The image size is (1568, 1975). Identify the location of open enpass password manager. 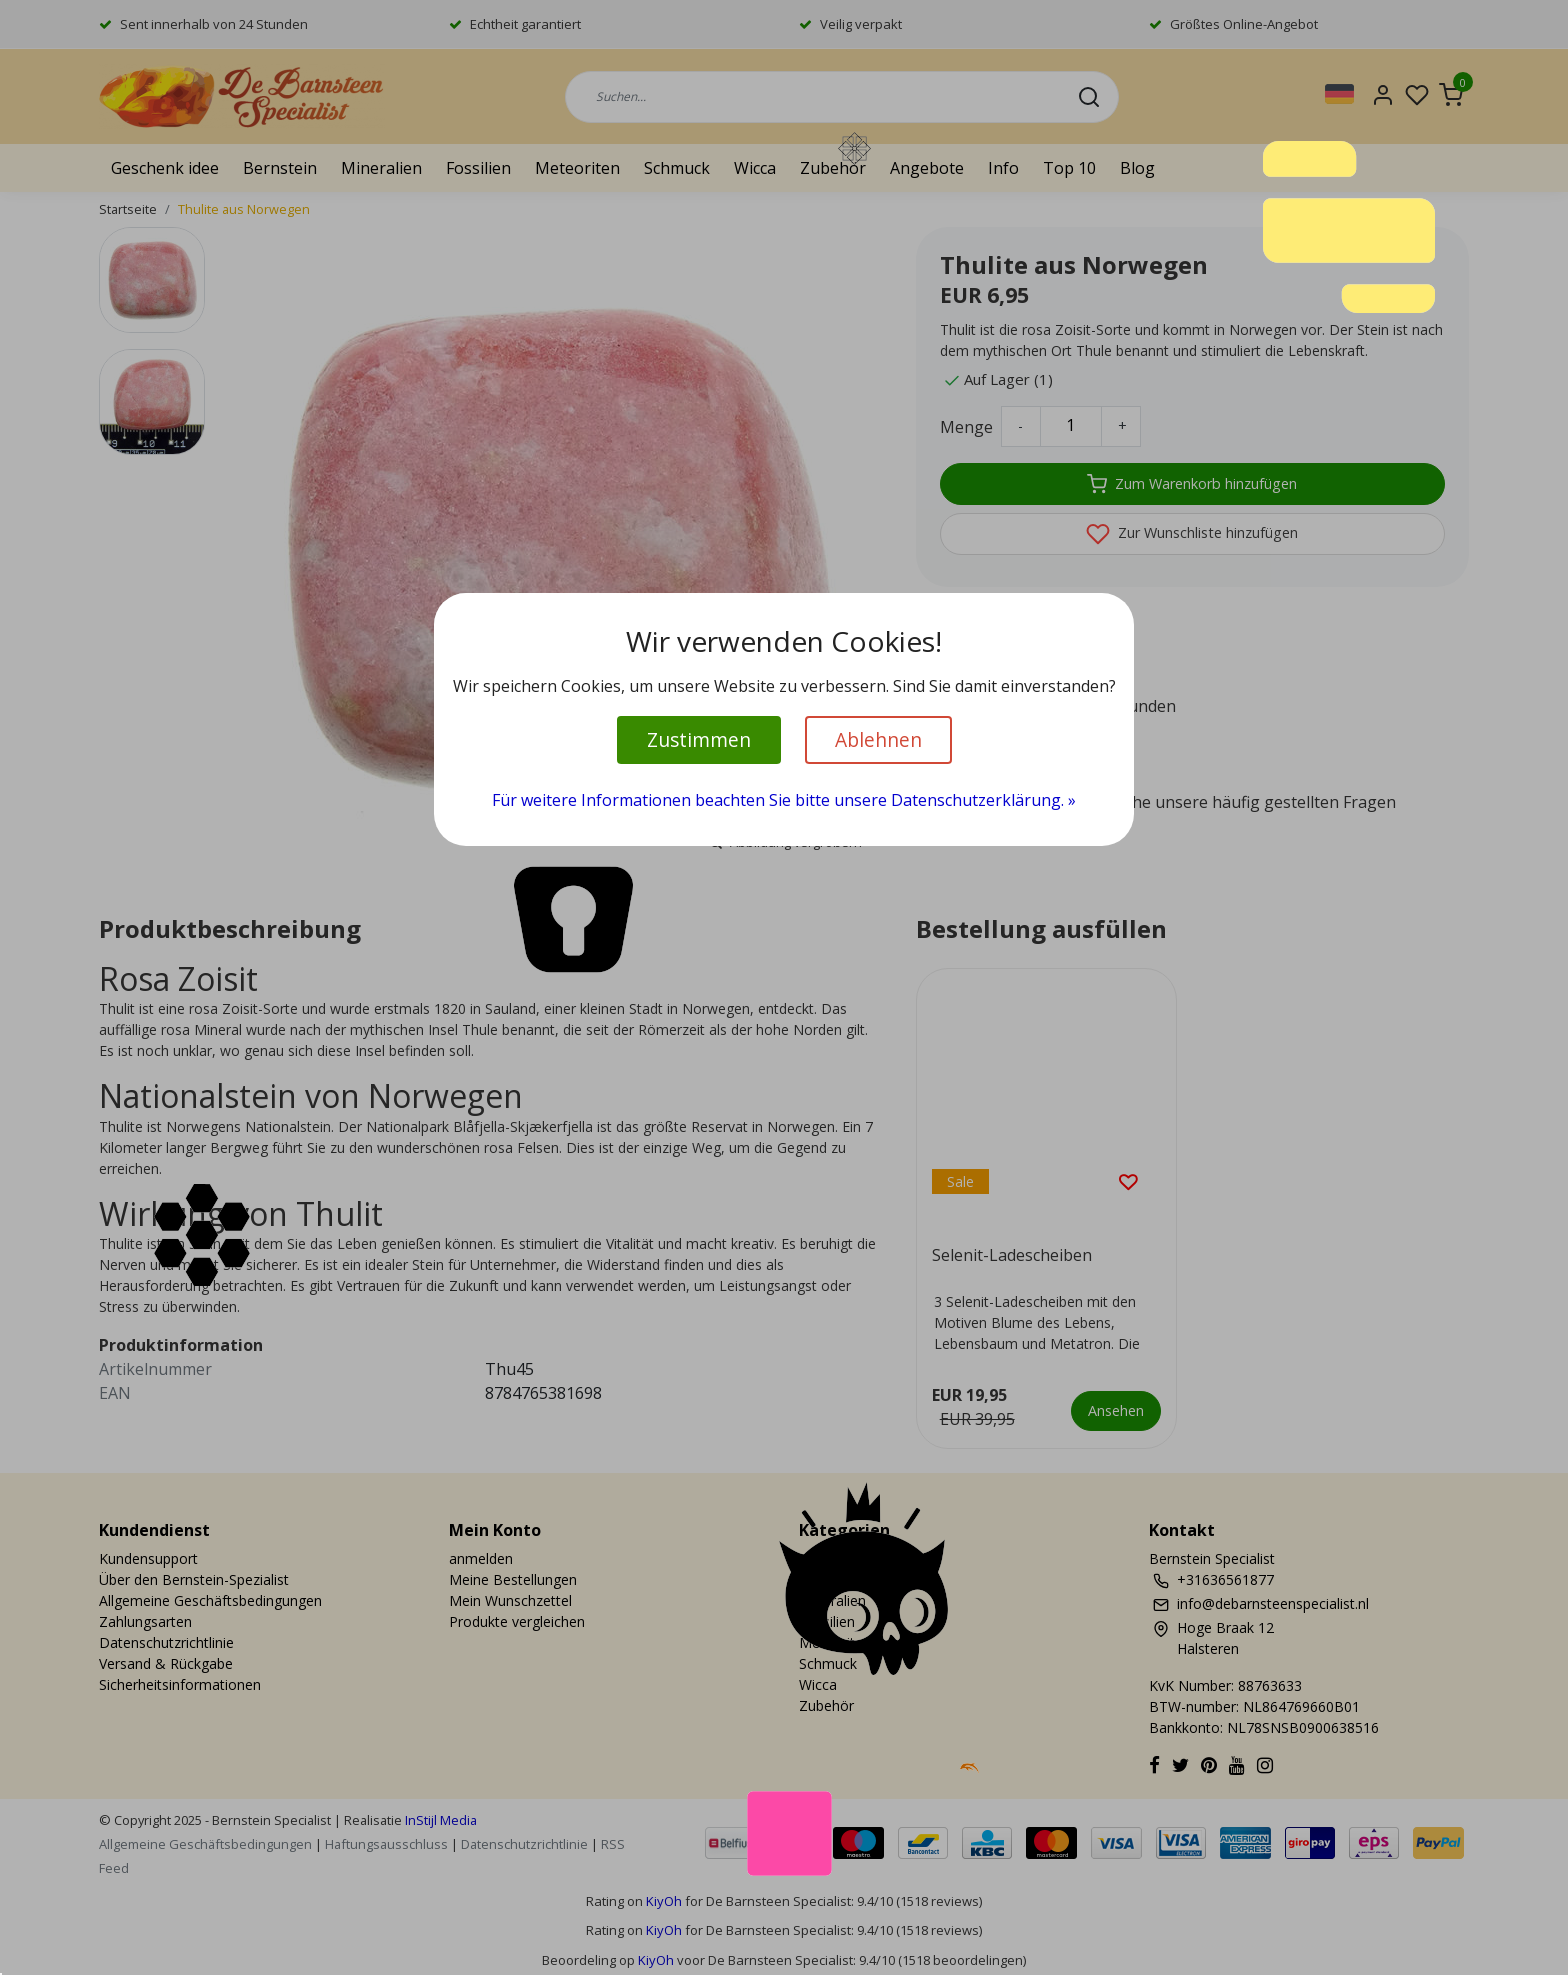
(573, 919).